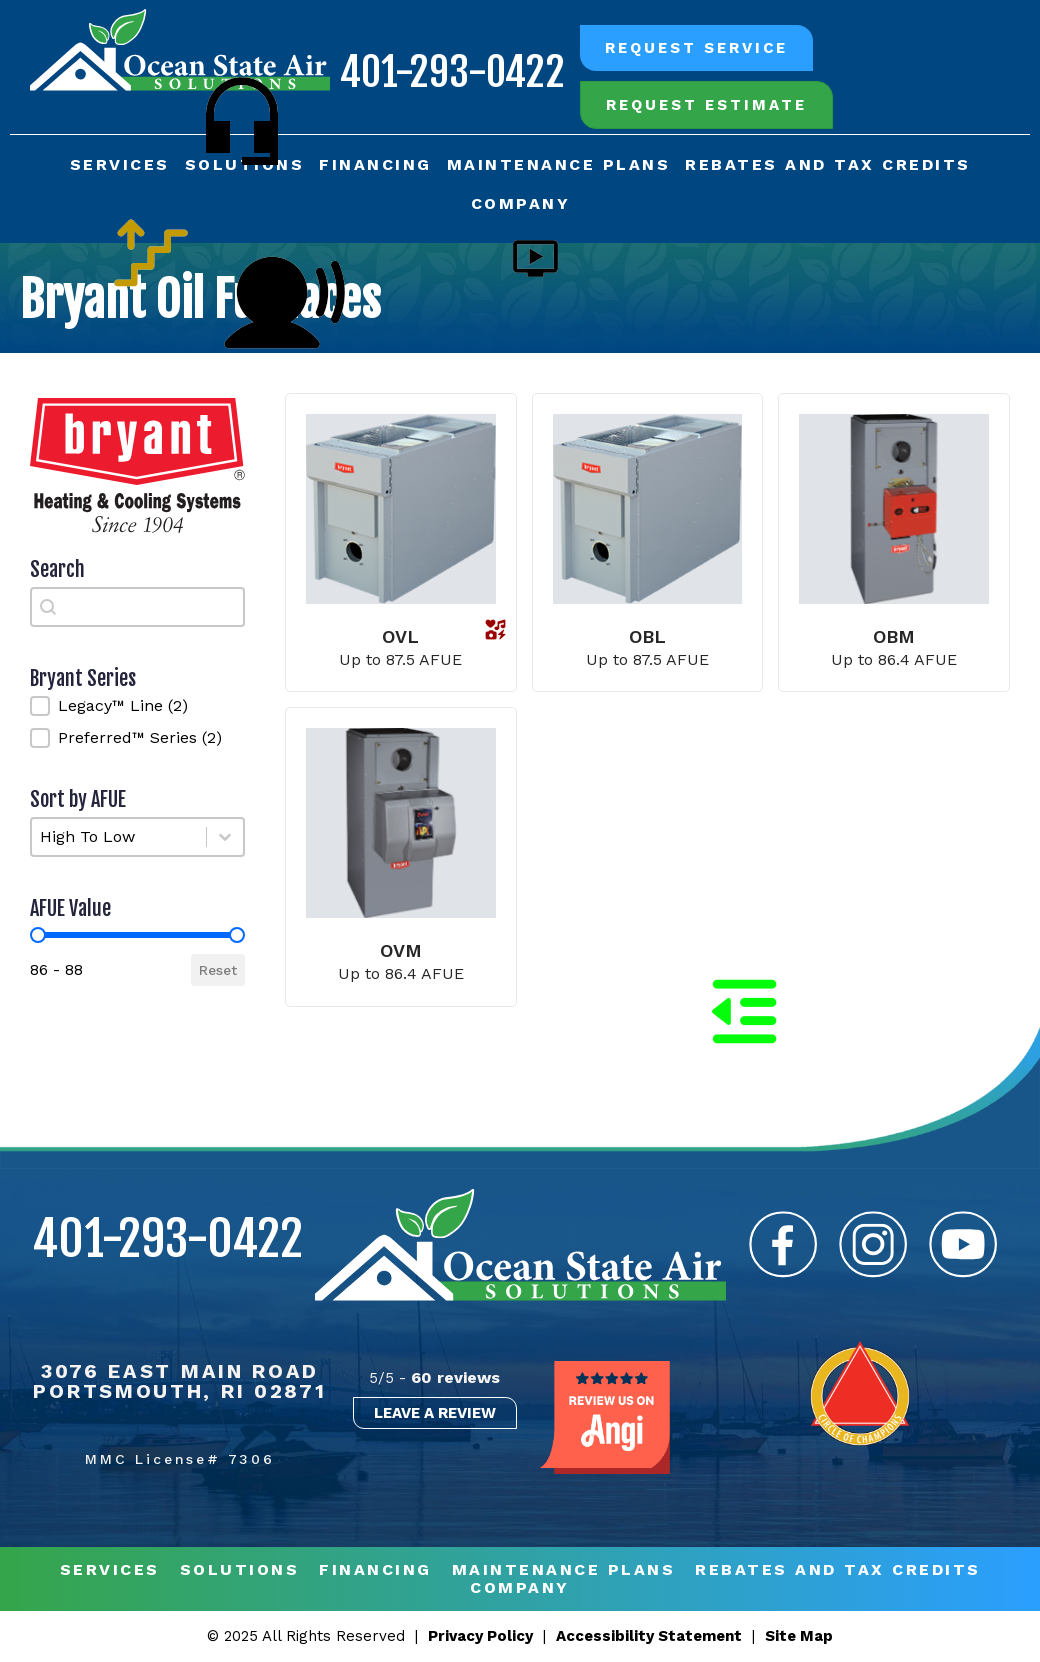 The image size is (1040, 1662). What do you see at coordinates (495, 629) in the screenshot?
I see `access media and creative tools` at bounding box center [495, 629].